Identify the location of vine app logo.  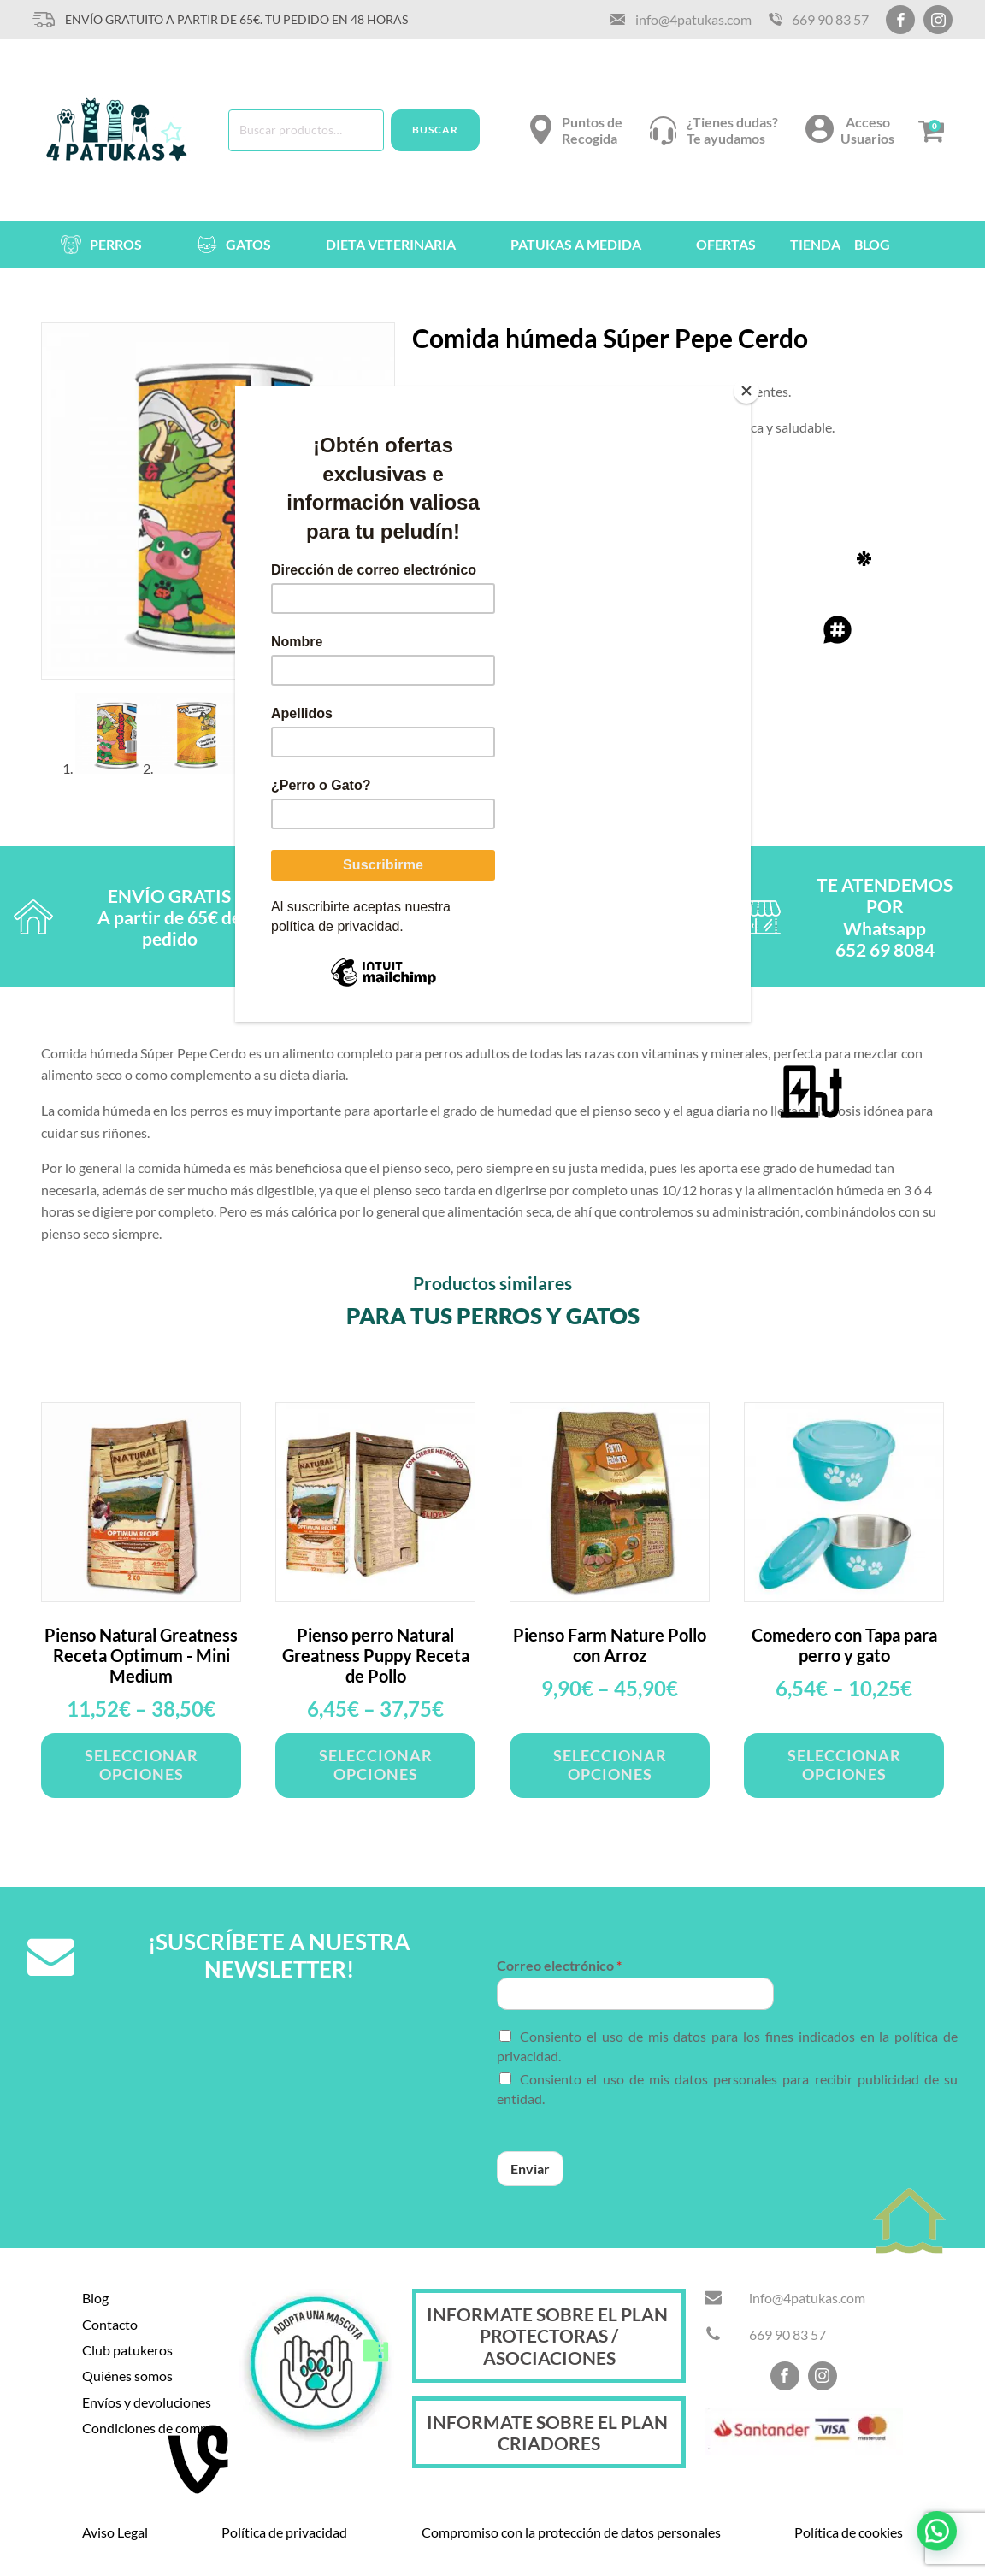
(198, 2459).